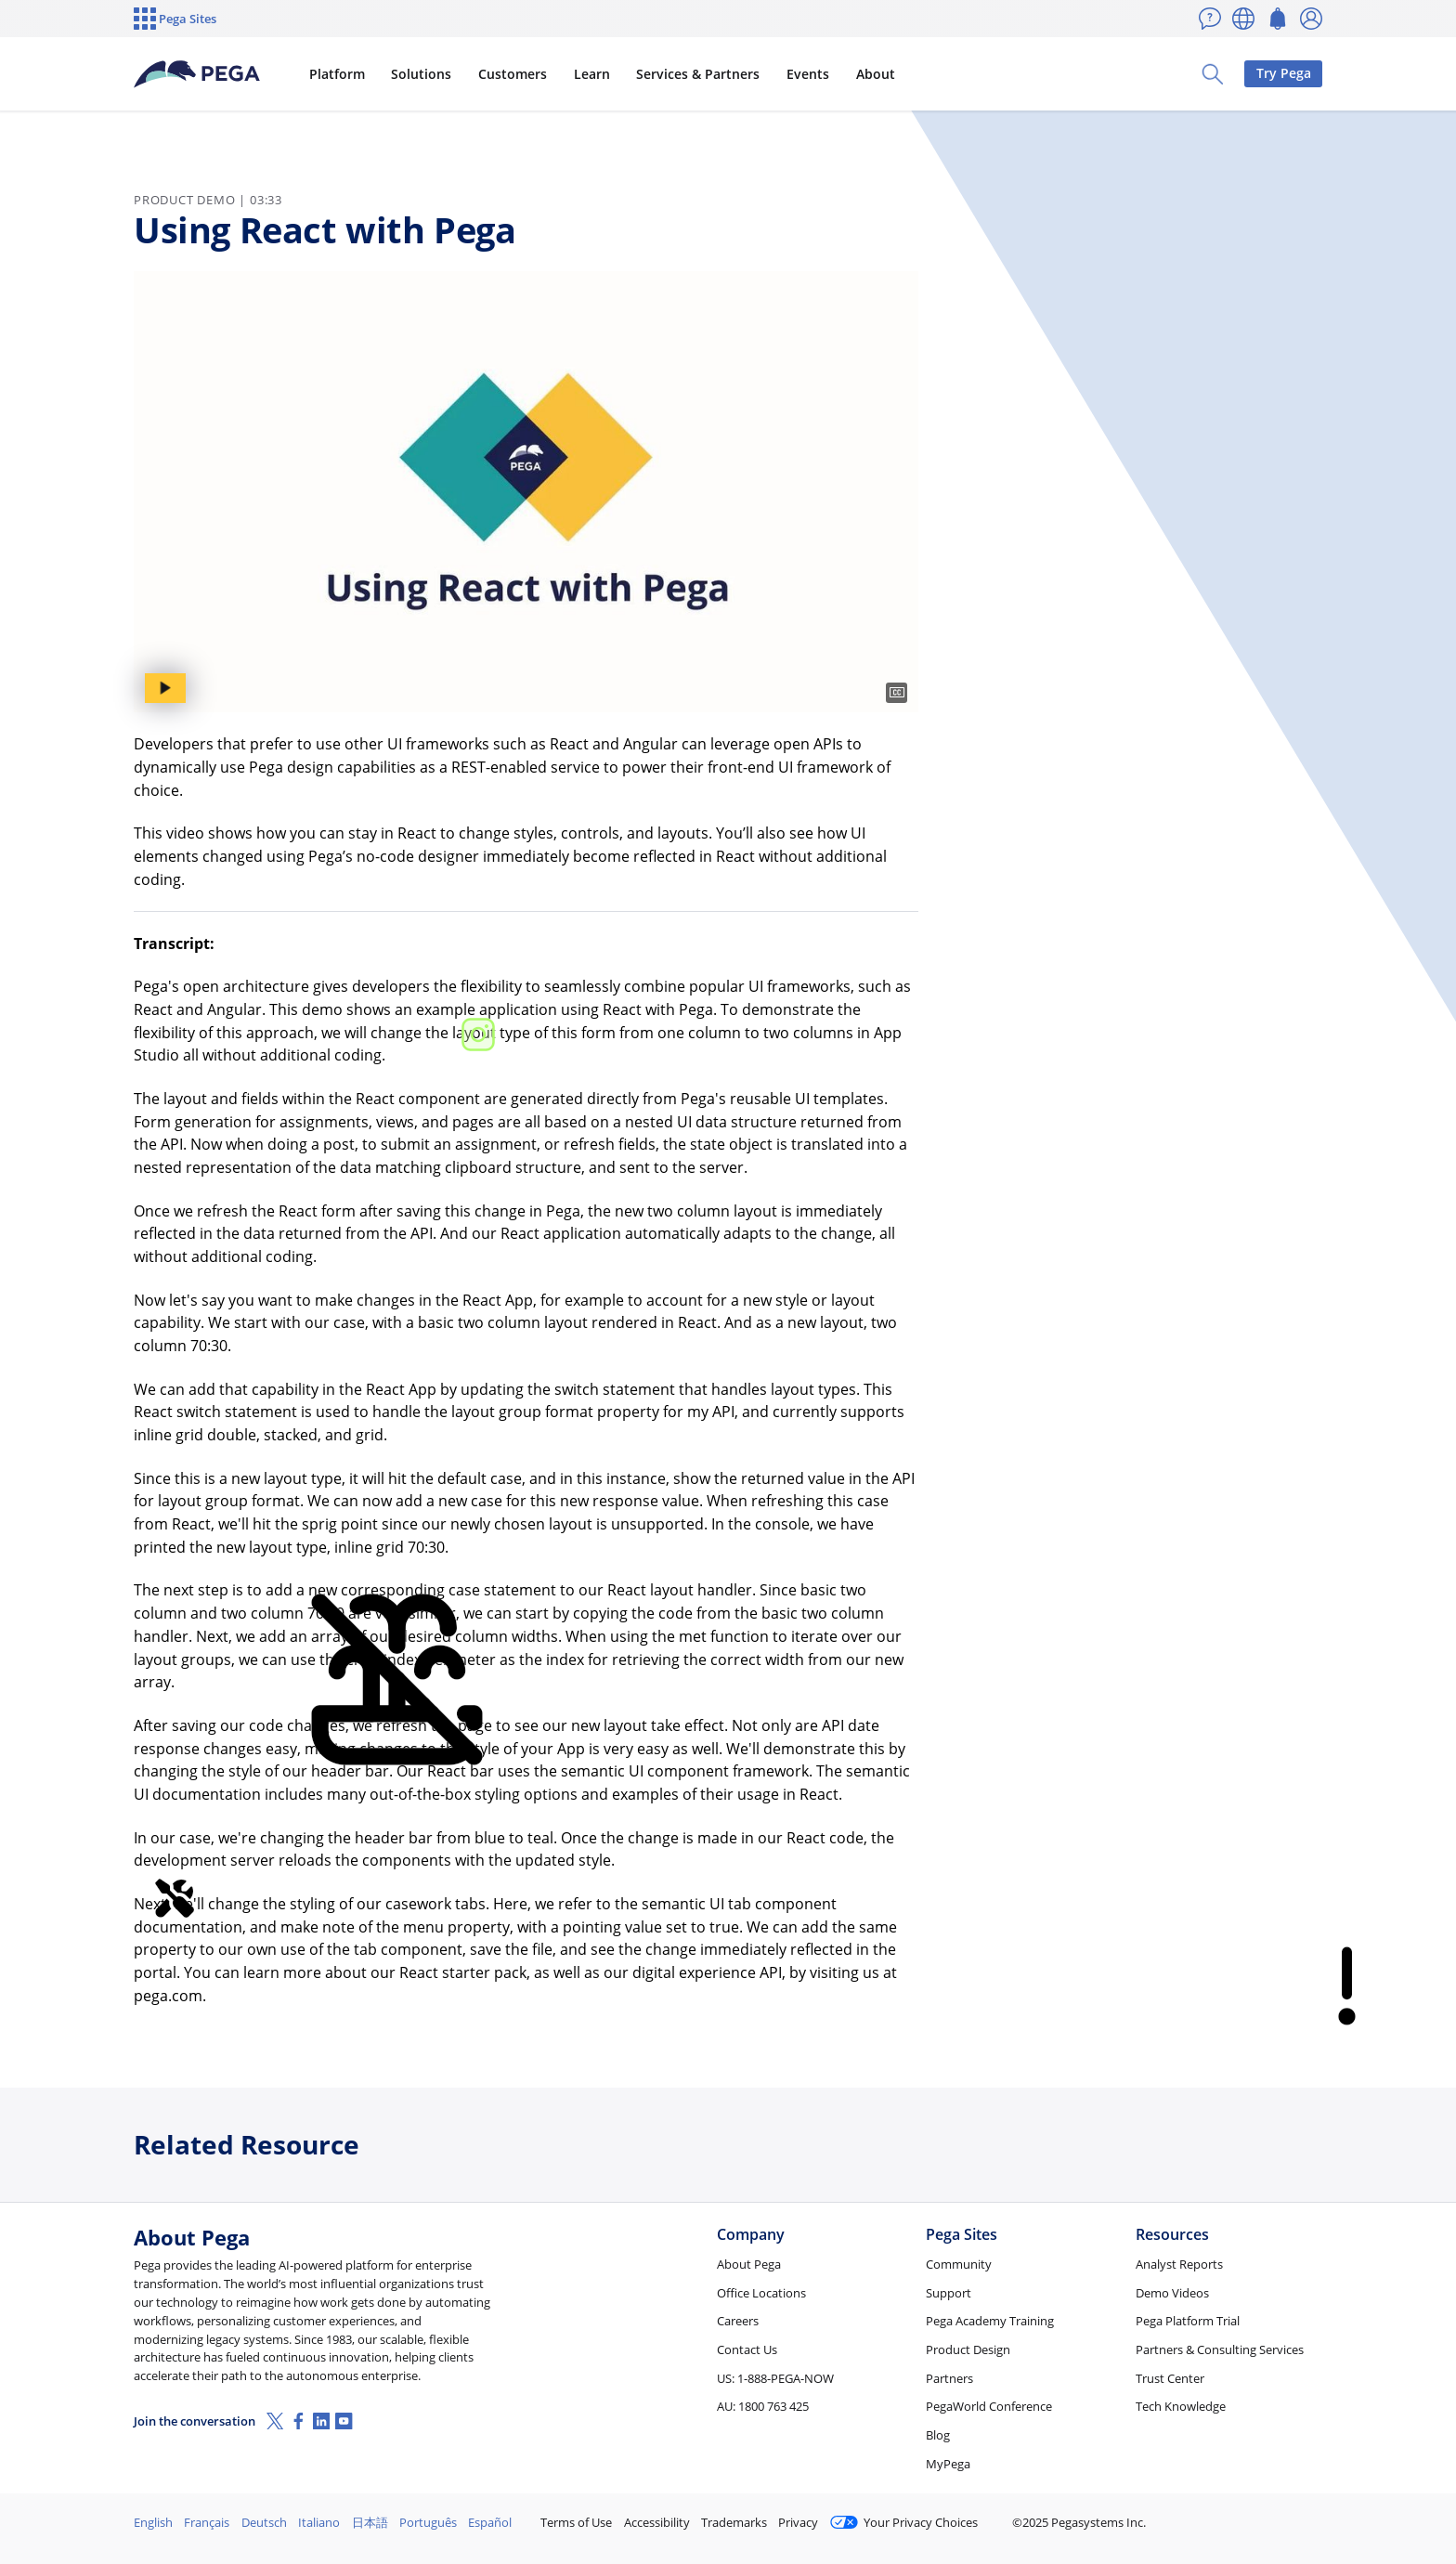  What do you see at coordinates (478, 1035) in the screenshot?
I see `open instagram app` at bounding box center [478, 1035].